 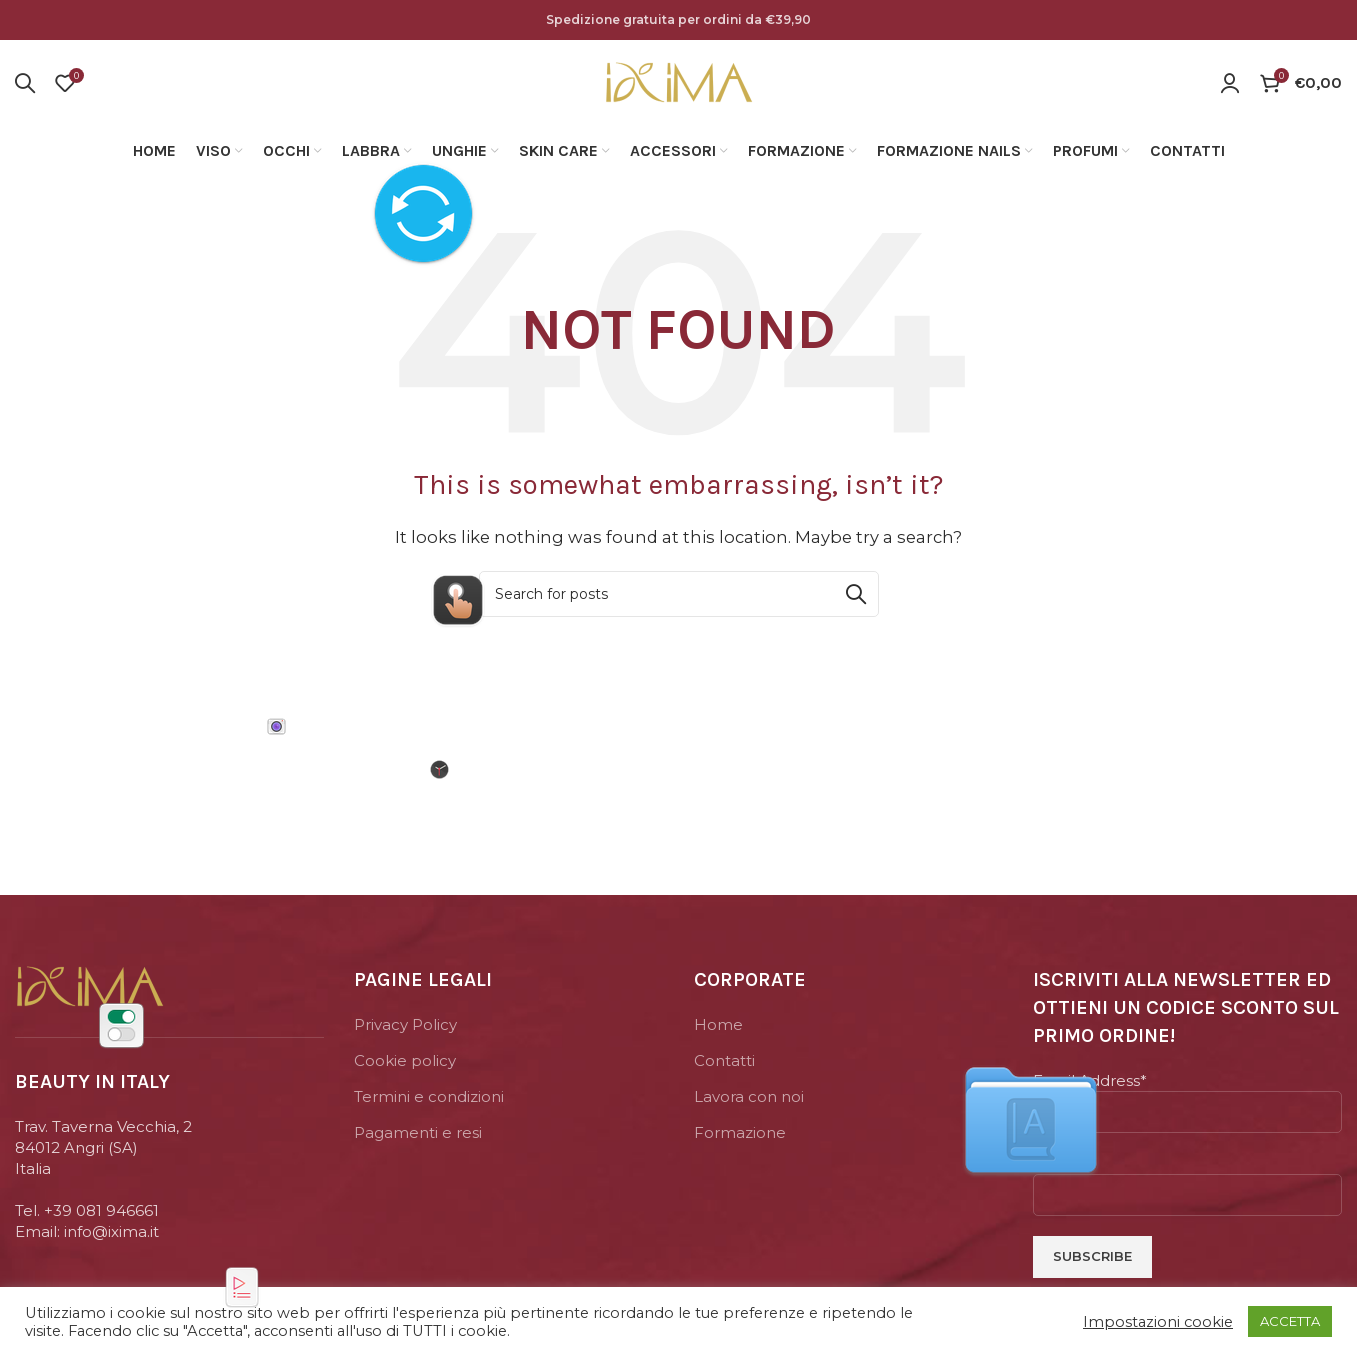 What do you see at coordinates (242, 1287) in the screenshot?
I see `an audio playlist file` at bounding box center [242, 1287].